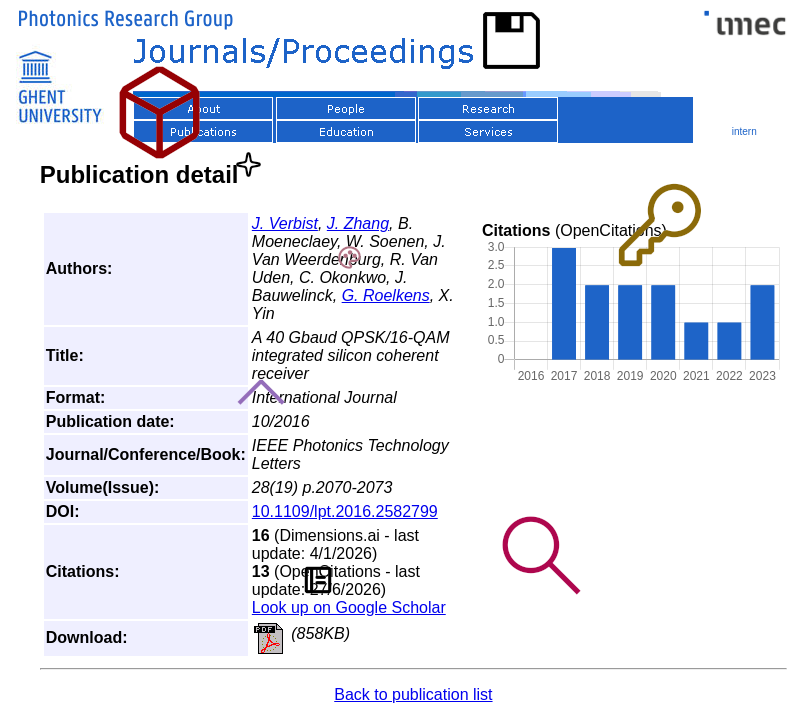 Image resolution: width=795 pixels, height=720 pixels. What do you see at coordinates (318, 580) in the screenshot?
I see `open notes or notebook` at bounding box center [318, 580].